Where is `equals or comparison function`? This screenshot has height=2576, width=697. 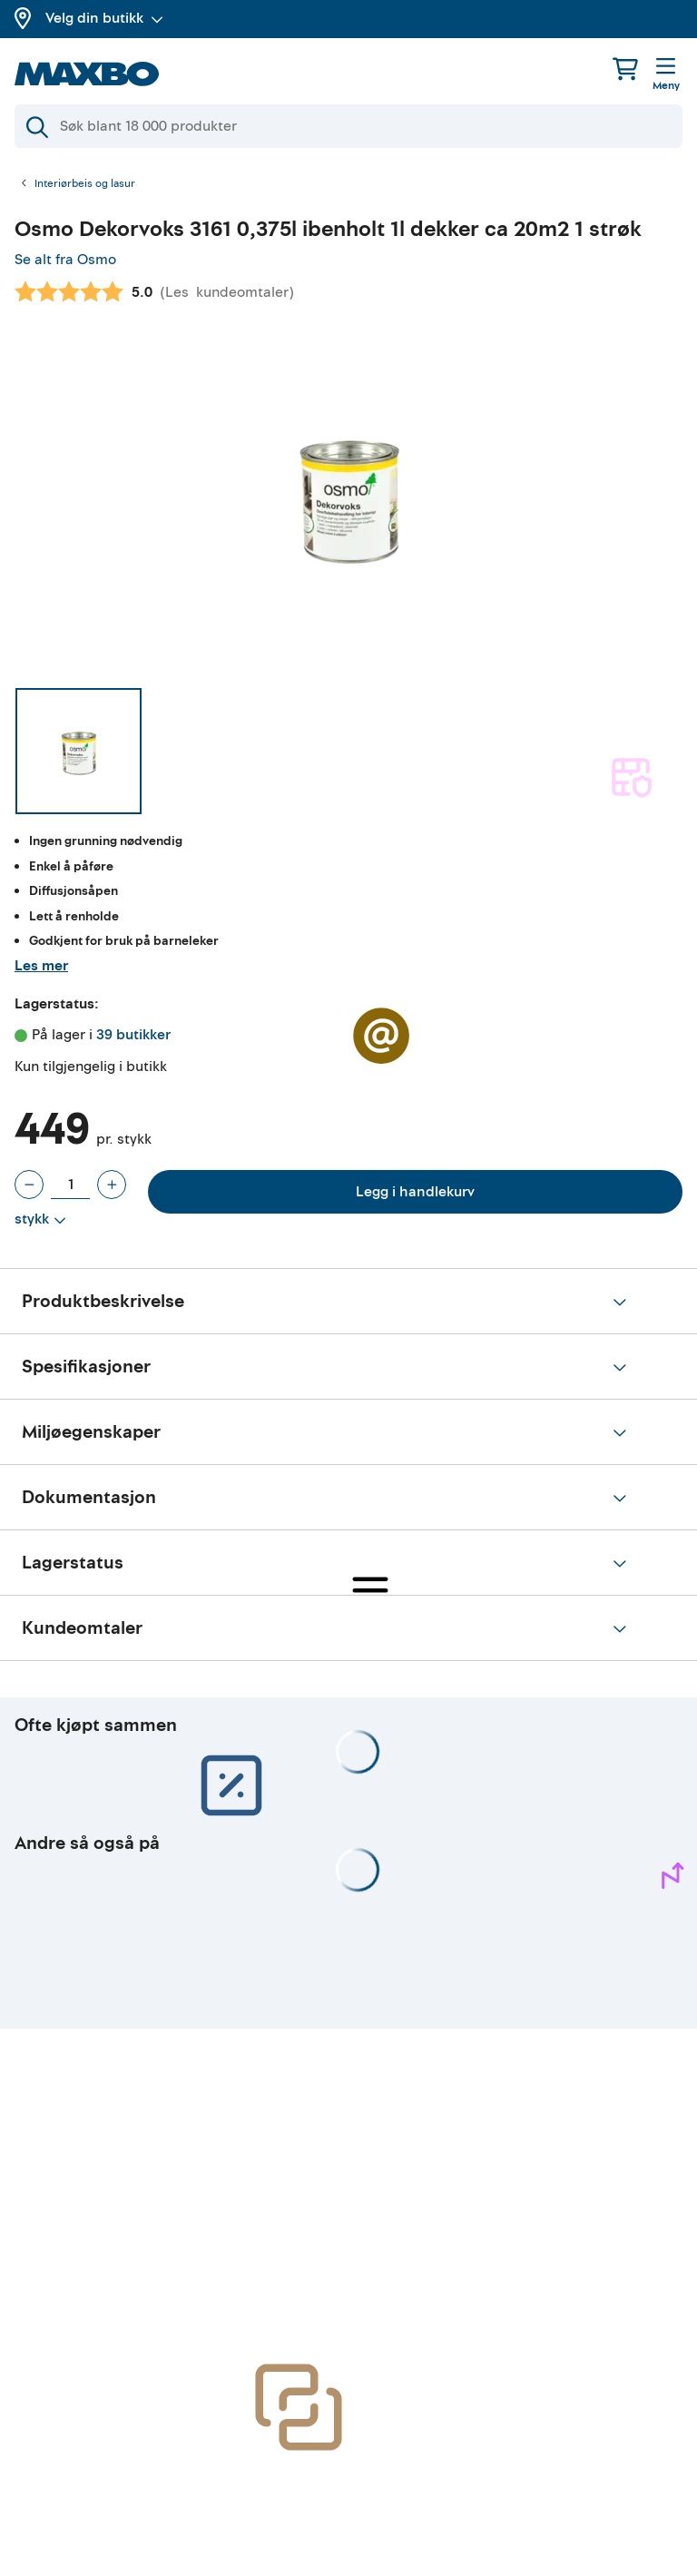
equals or comparison function is located at coordinates (370, 1585).